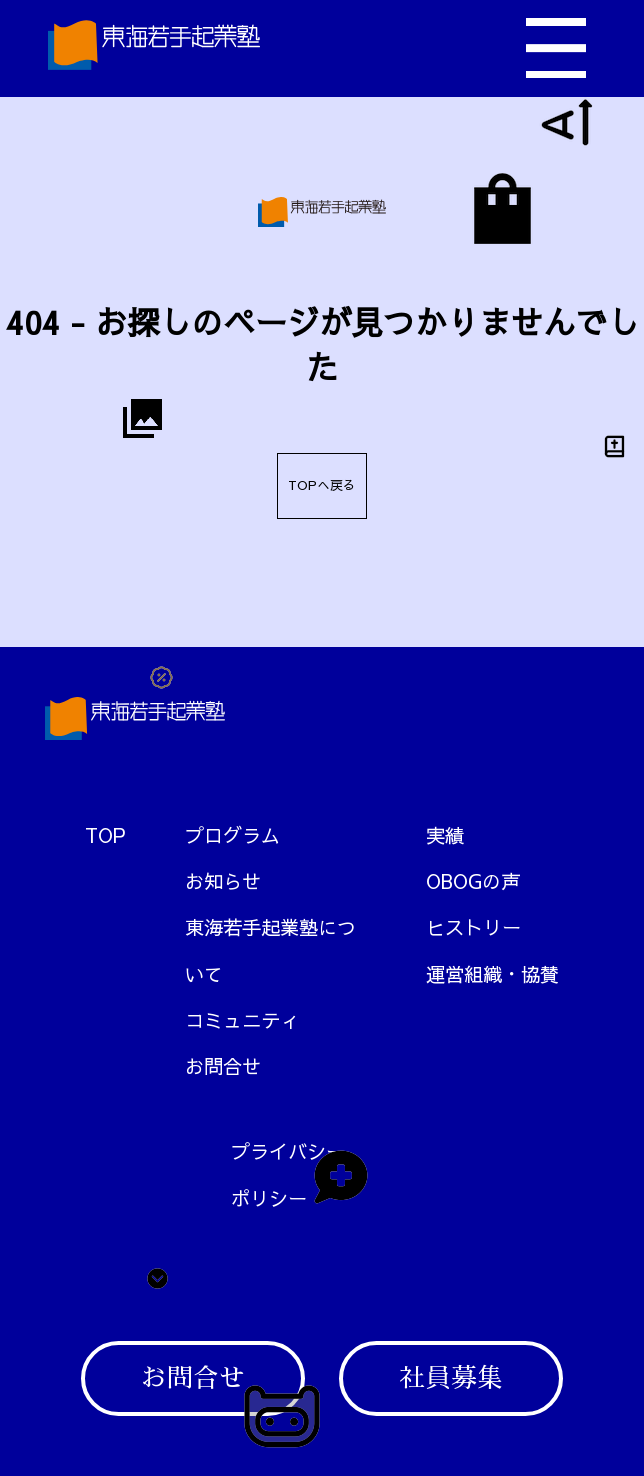 This screenshot has width=644, height=1476. Describe the element at coordinates (502, 208) in the screenshot. I see `view your shopping cart` at that location.